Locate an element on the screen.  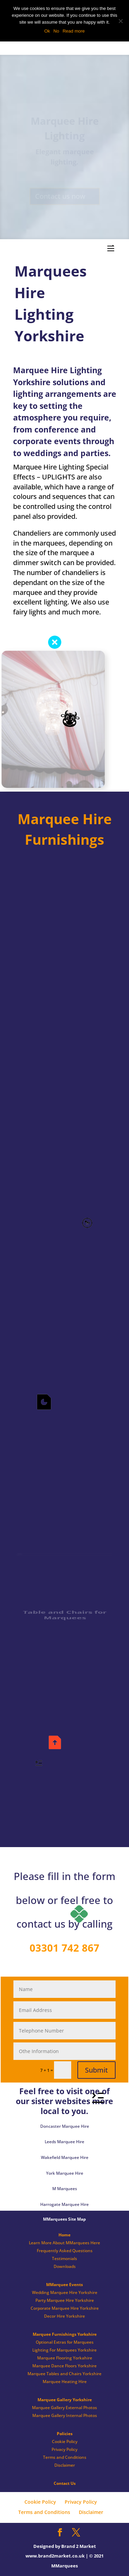
pay with pix instant payment is located at coordinates (79, 1914).